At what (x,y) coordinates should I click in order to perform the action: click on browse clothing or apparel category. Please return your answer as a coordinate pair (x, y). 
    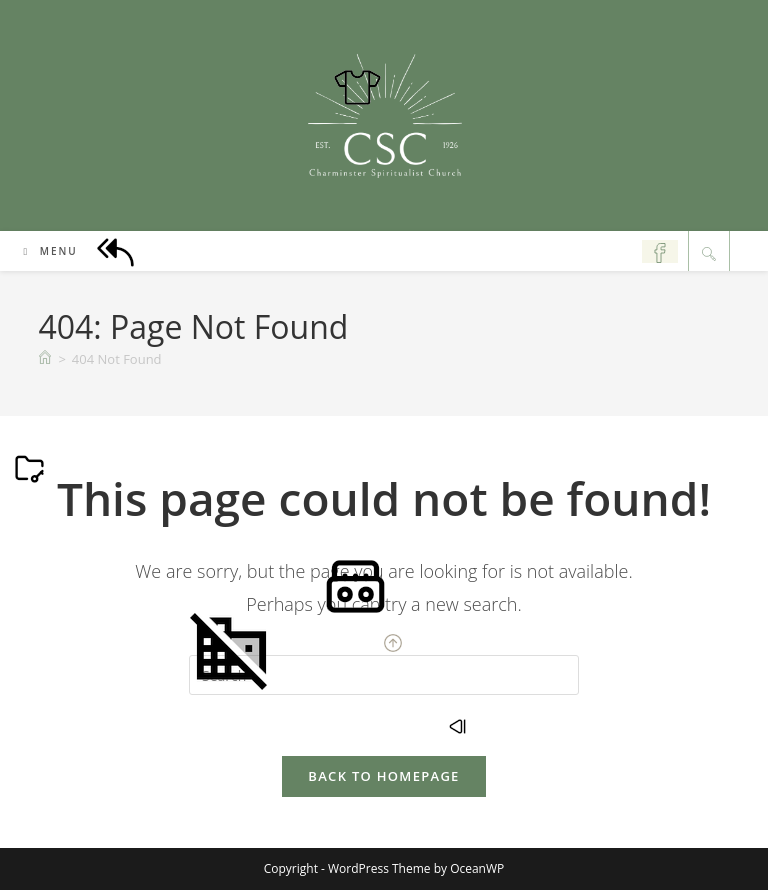
    Looking at the image, I should click on (357, 87).